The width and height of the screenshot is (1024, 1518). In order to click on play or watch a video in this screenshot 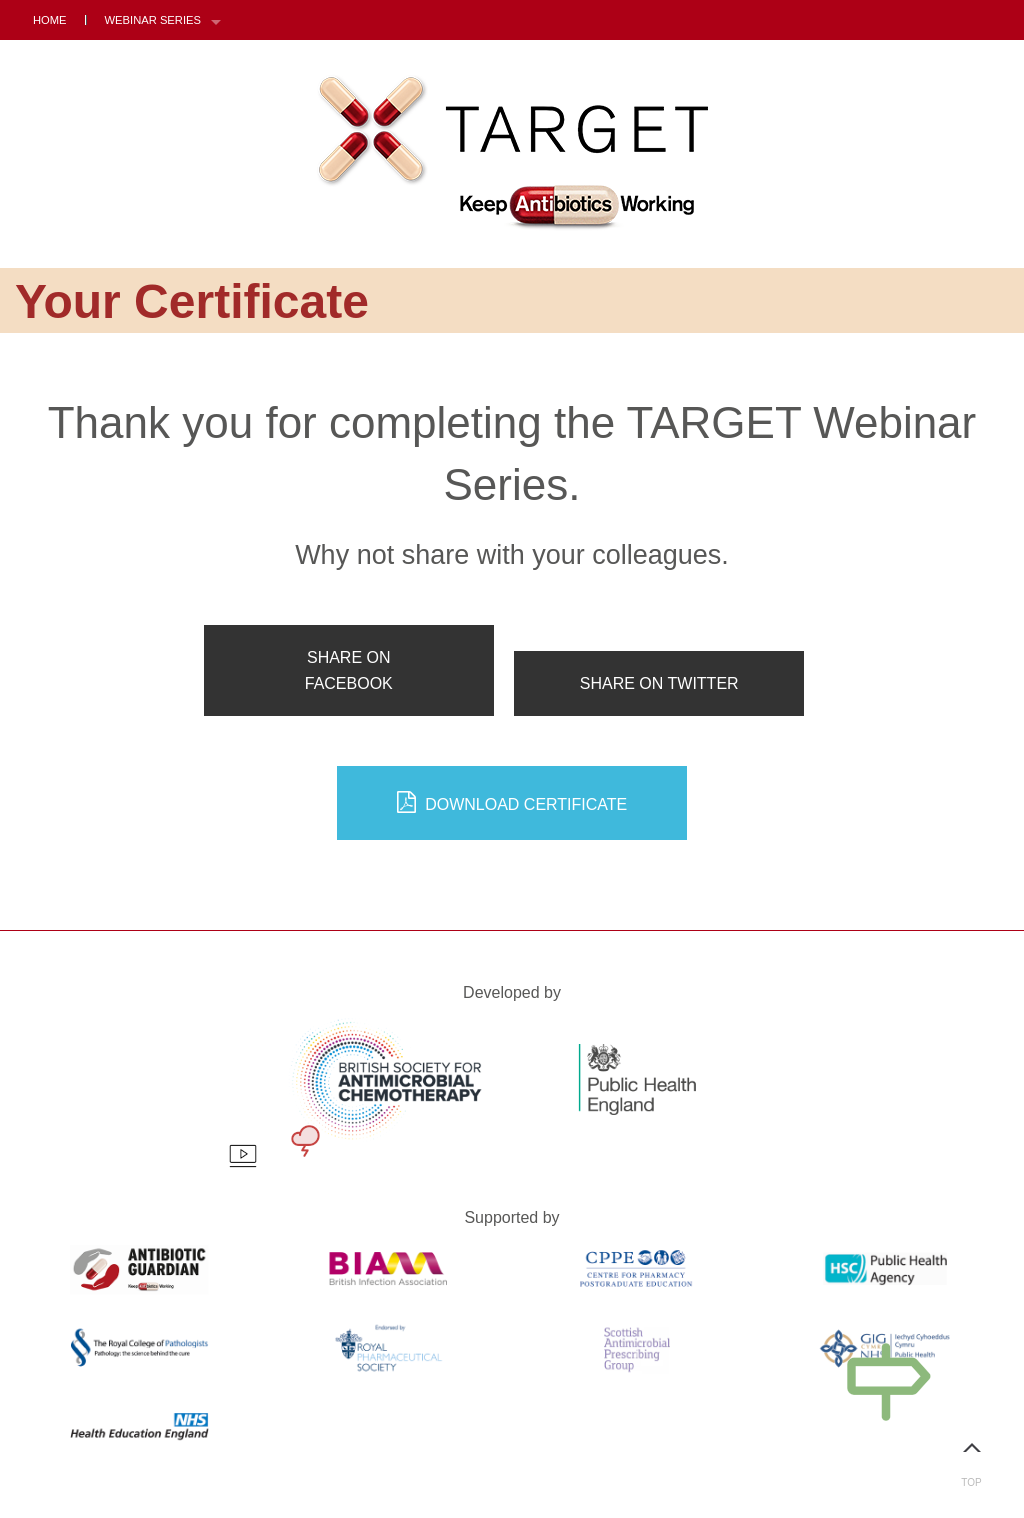, I will do `click(243, 1156)`.